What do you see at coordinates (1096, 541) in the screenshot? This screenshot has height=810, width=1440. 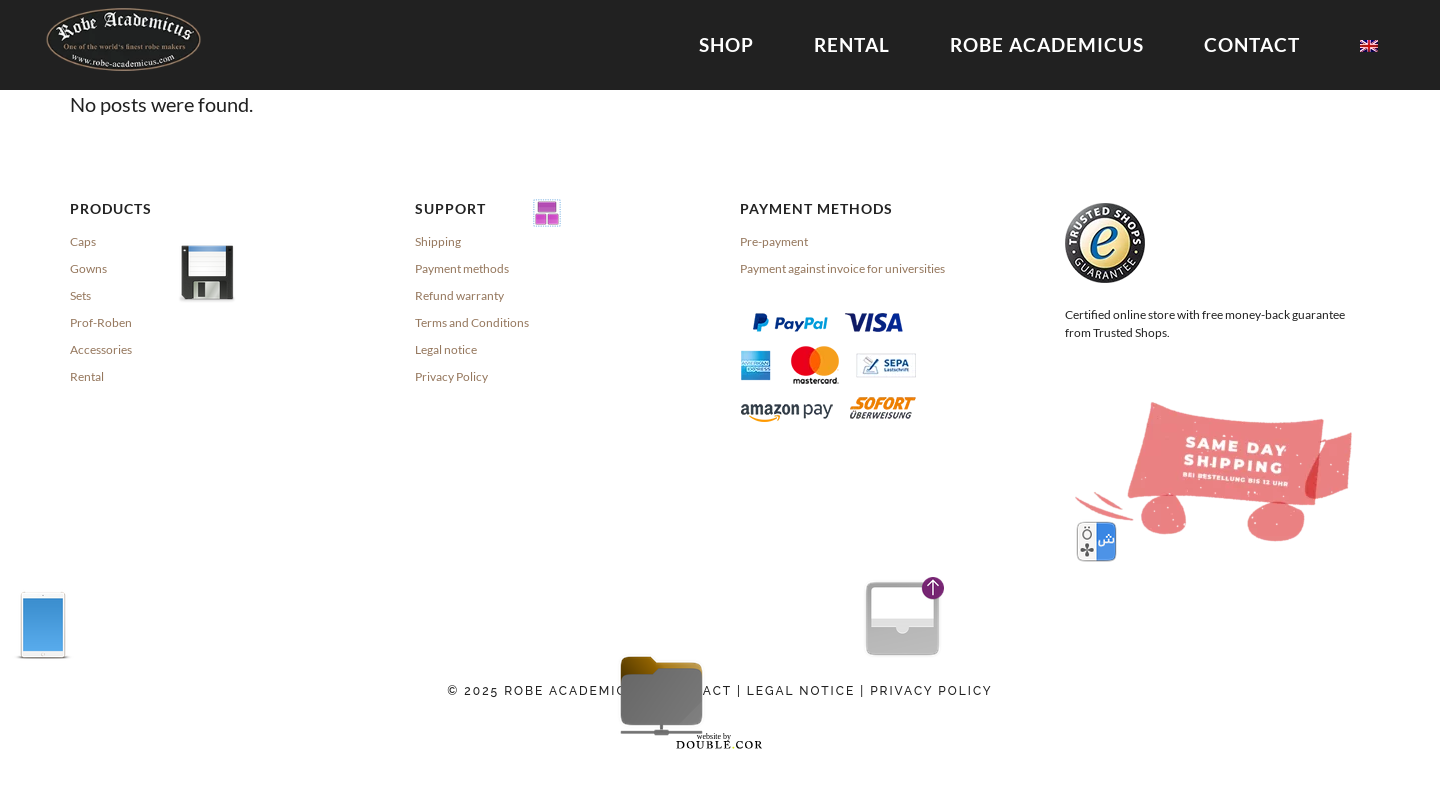 I see `open the GNOME Characters app` at bounding box center [1096, 541].